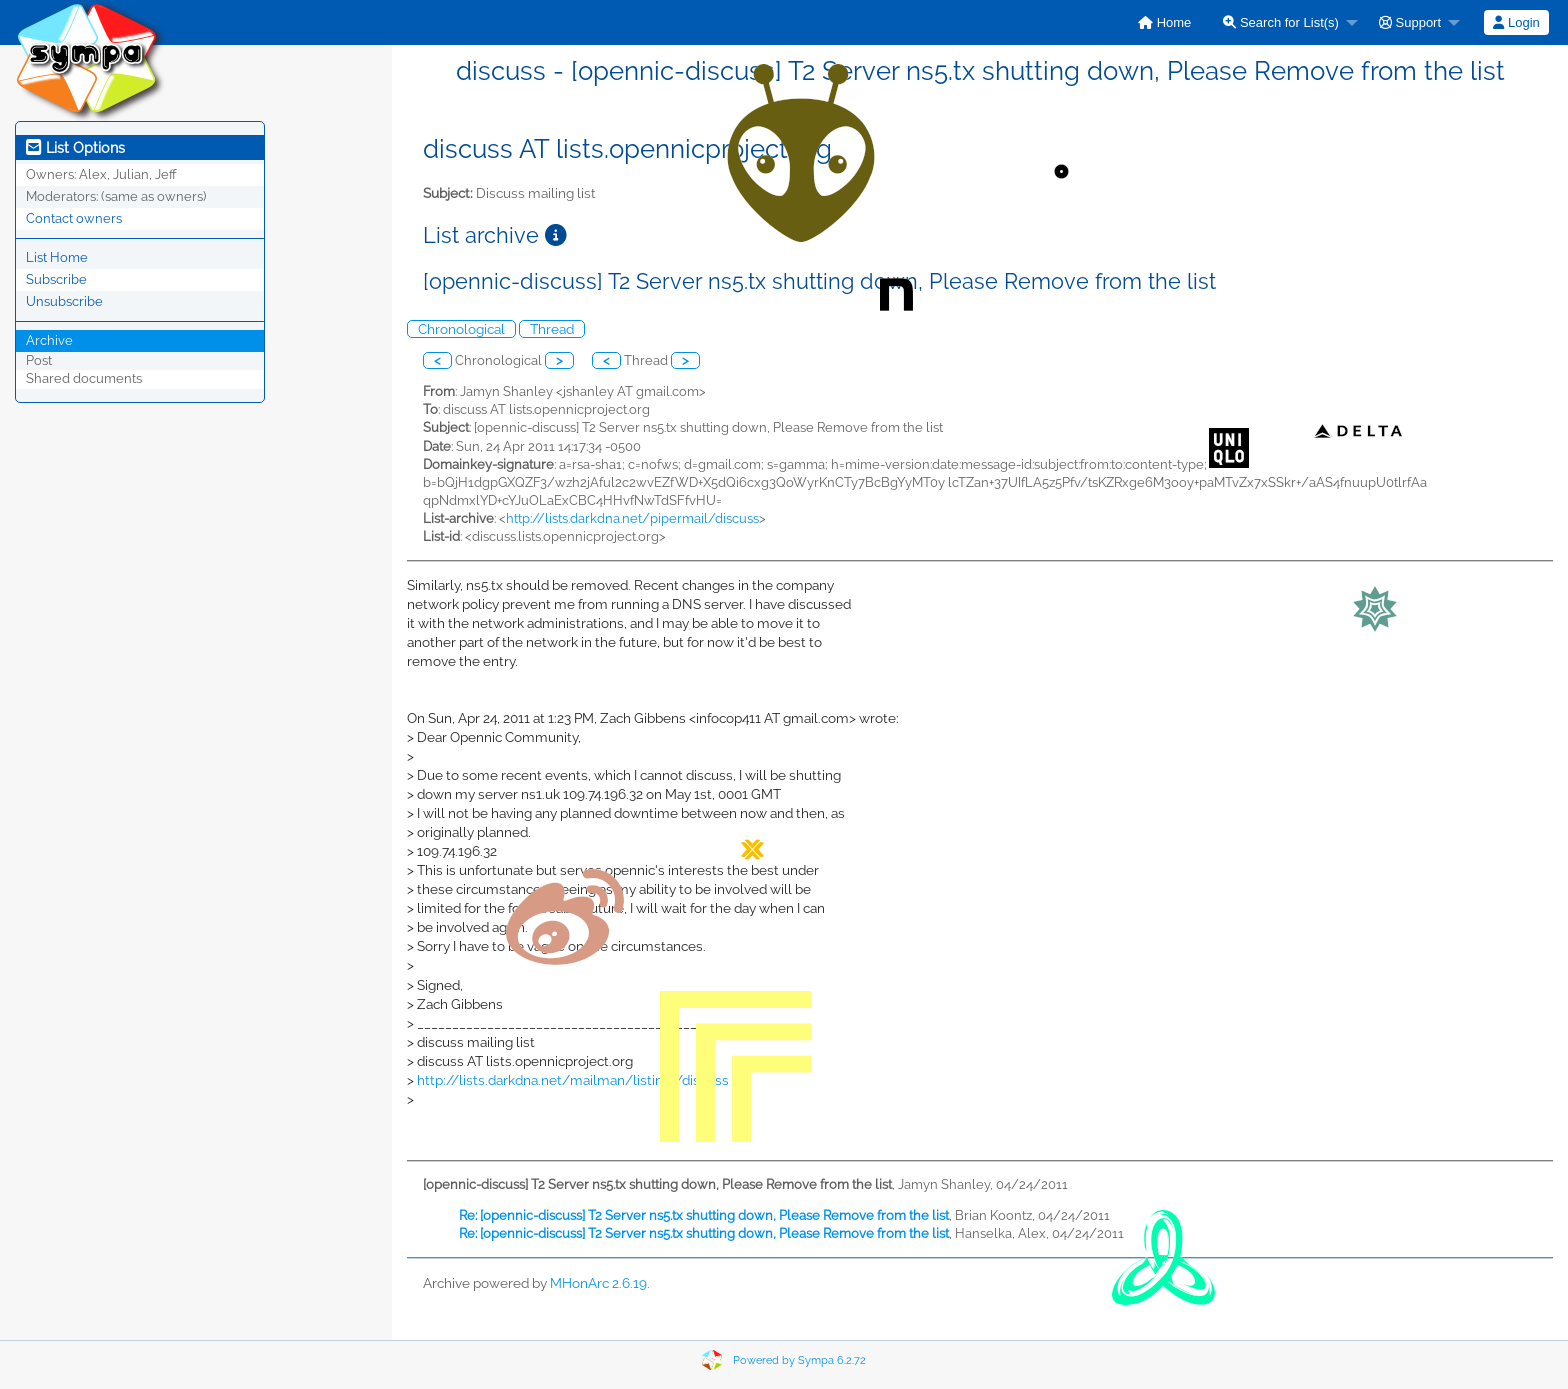 Image resolution: width=1568 pixels, height=1389 pixels. What do you see at coordinates (896, 294) in the screenshot?
I see `open the Note app` at bounding box center [896, 294].